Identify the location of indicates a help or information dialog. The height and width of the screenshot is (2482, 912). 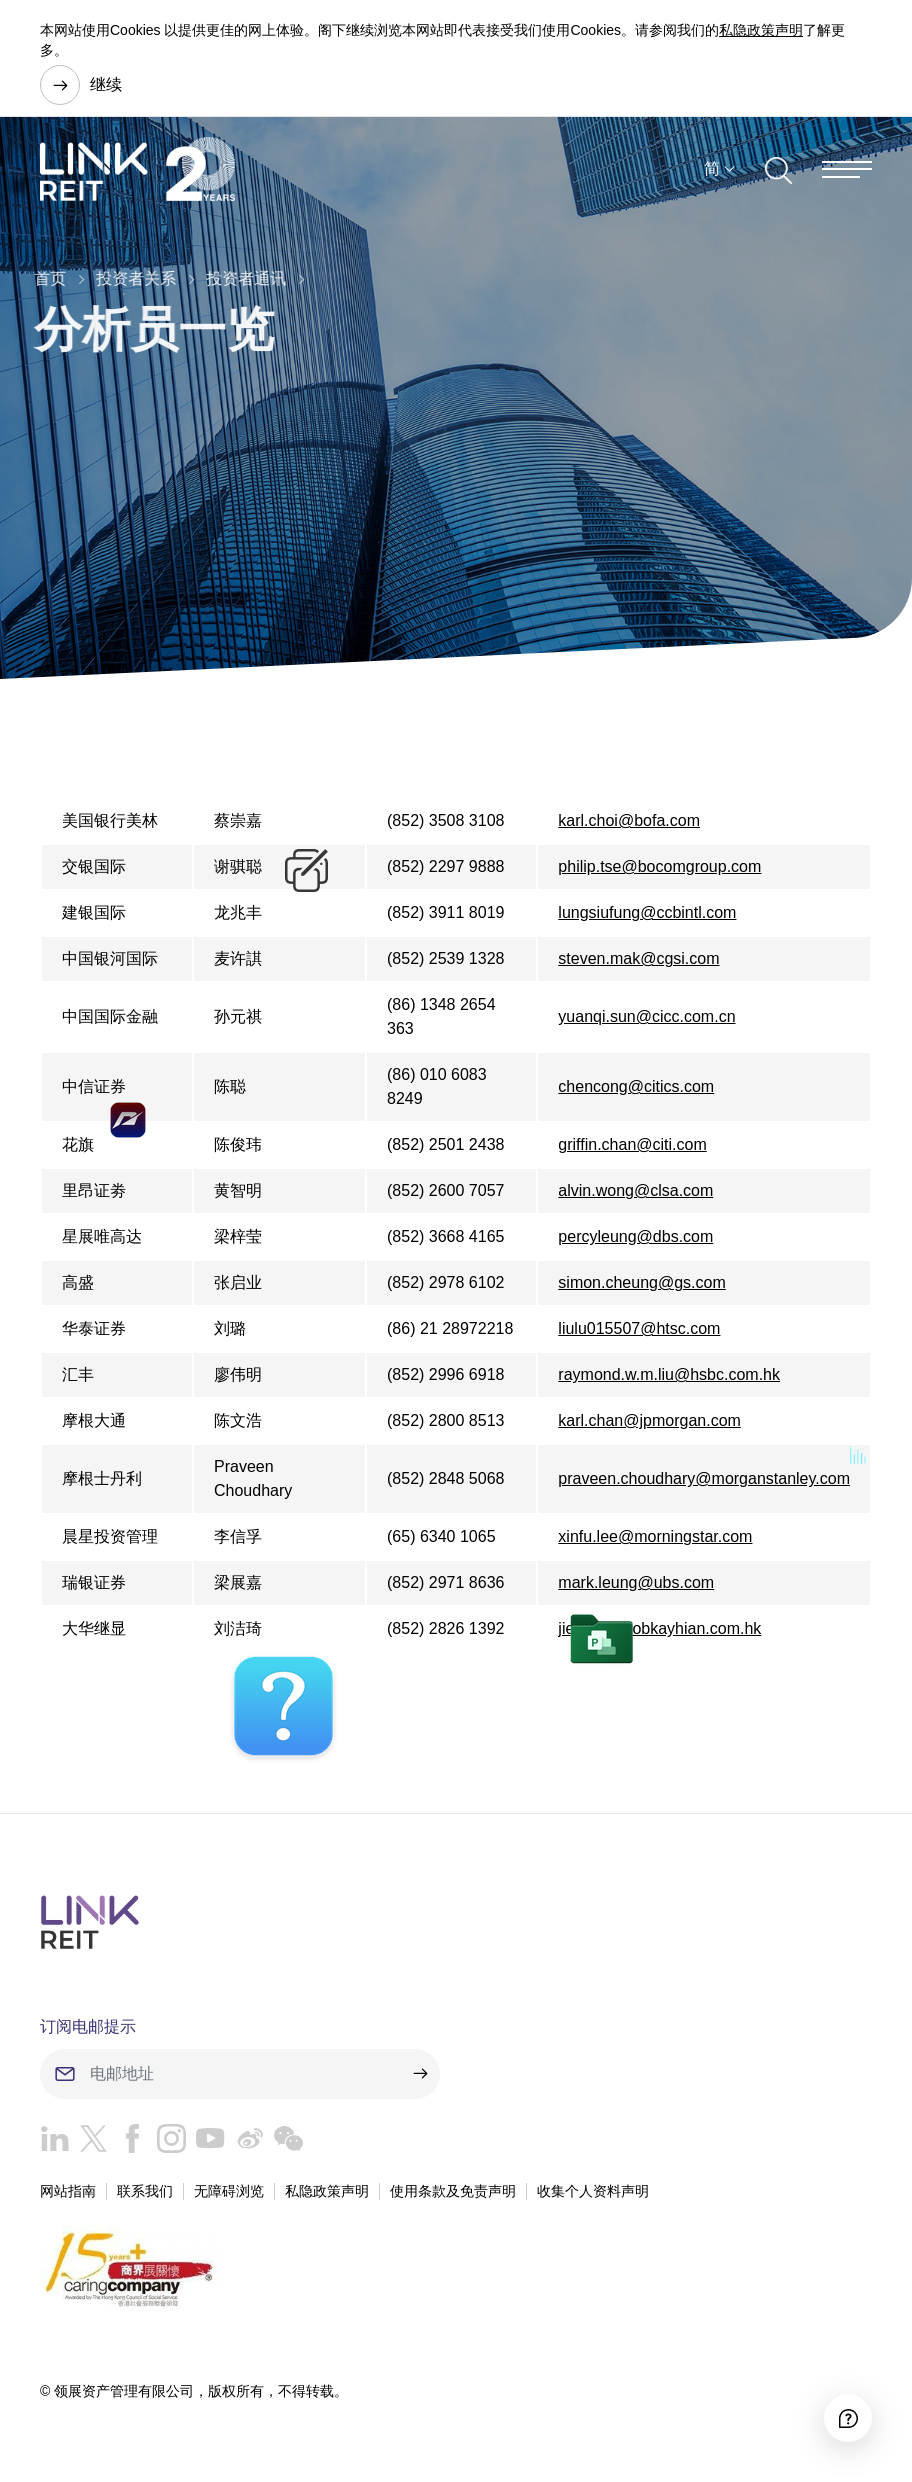
(283, 1708).